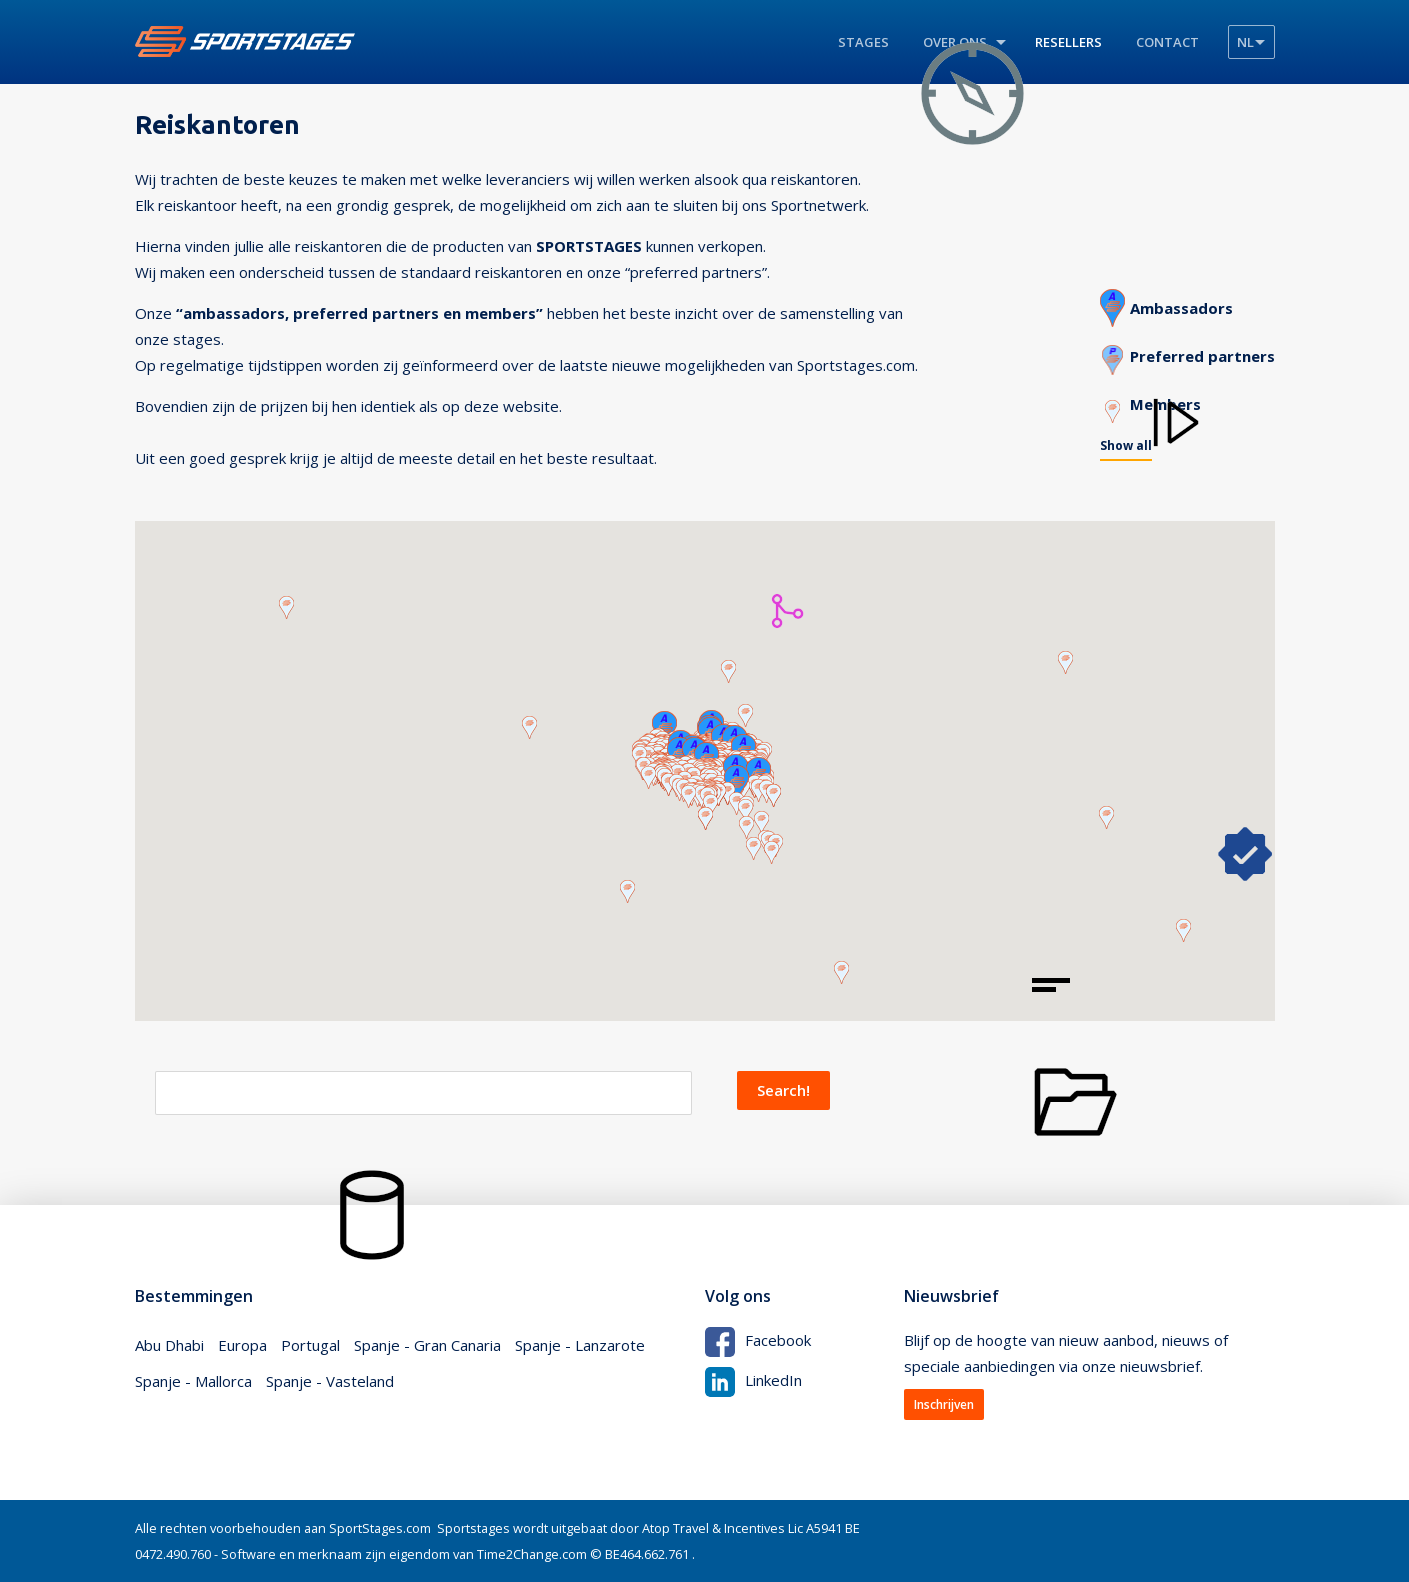 The height and width of the screenshot is (1582, 1409). Describe the element at coordinates (372, 1215) in the screenshot. I see `access database management` at that location.